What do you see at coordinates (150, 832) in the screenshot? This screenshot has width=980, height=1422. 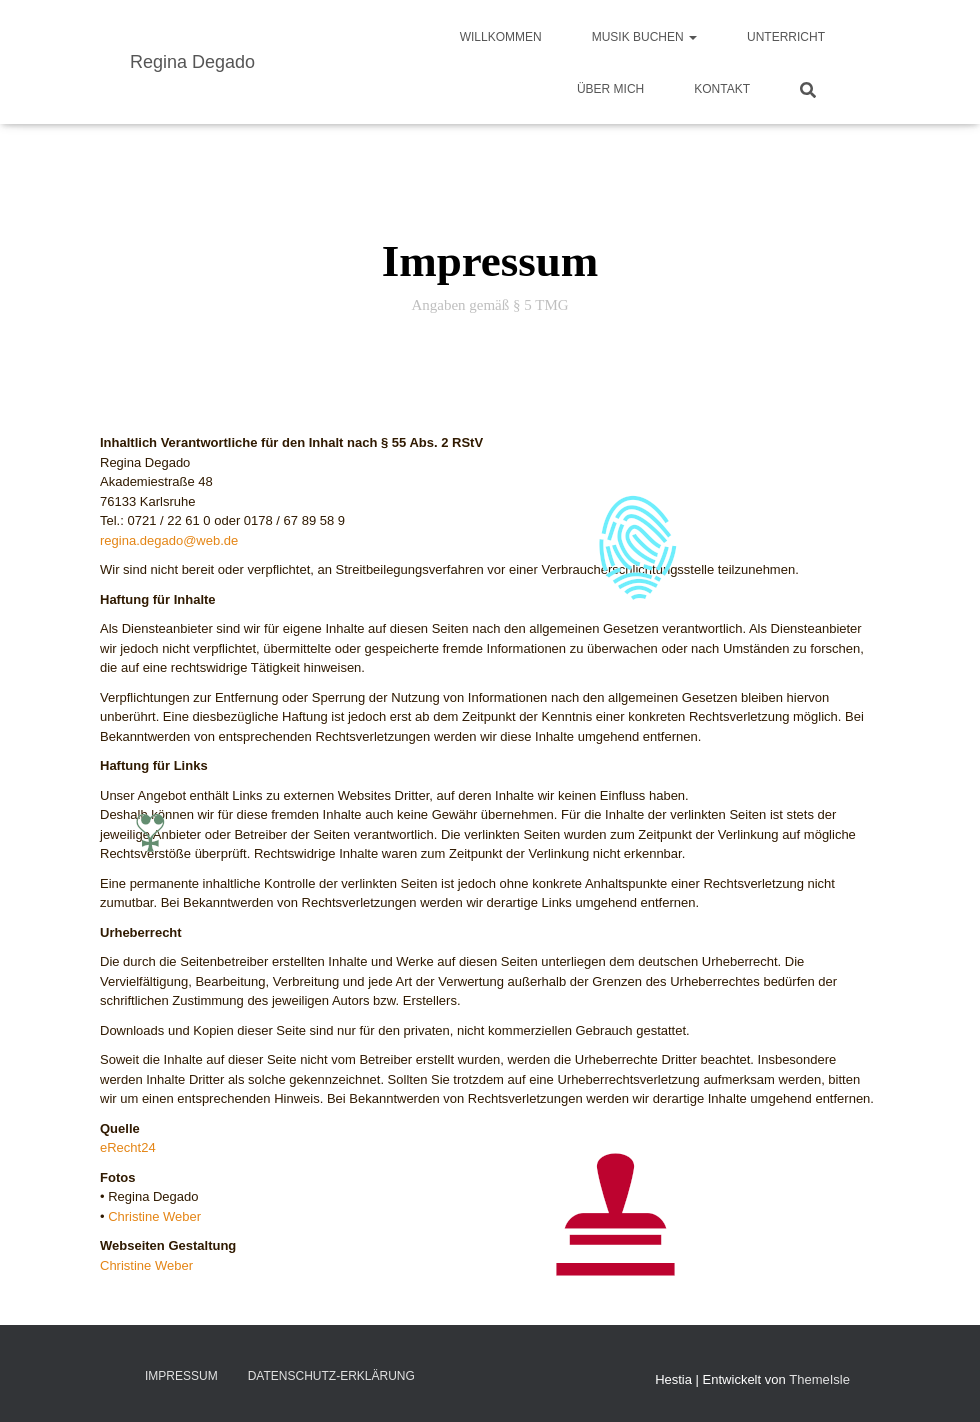 I see `select a holy or religious faction in a game` at bounding box center [150, 832].